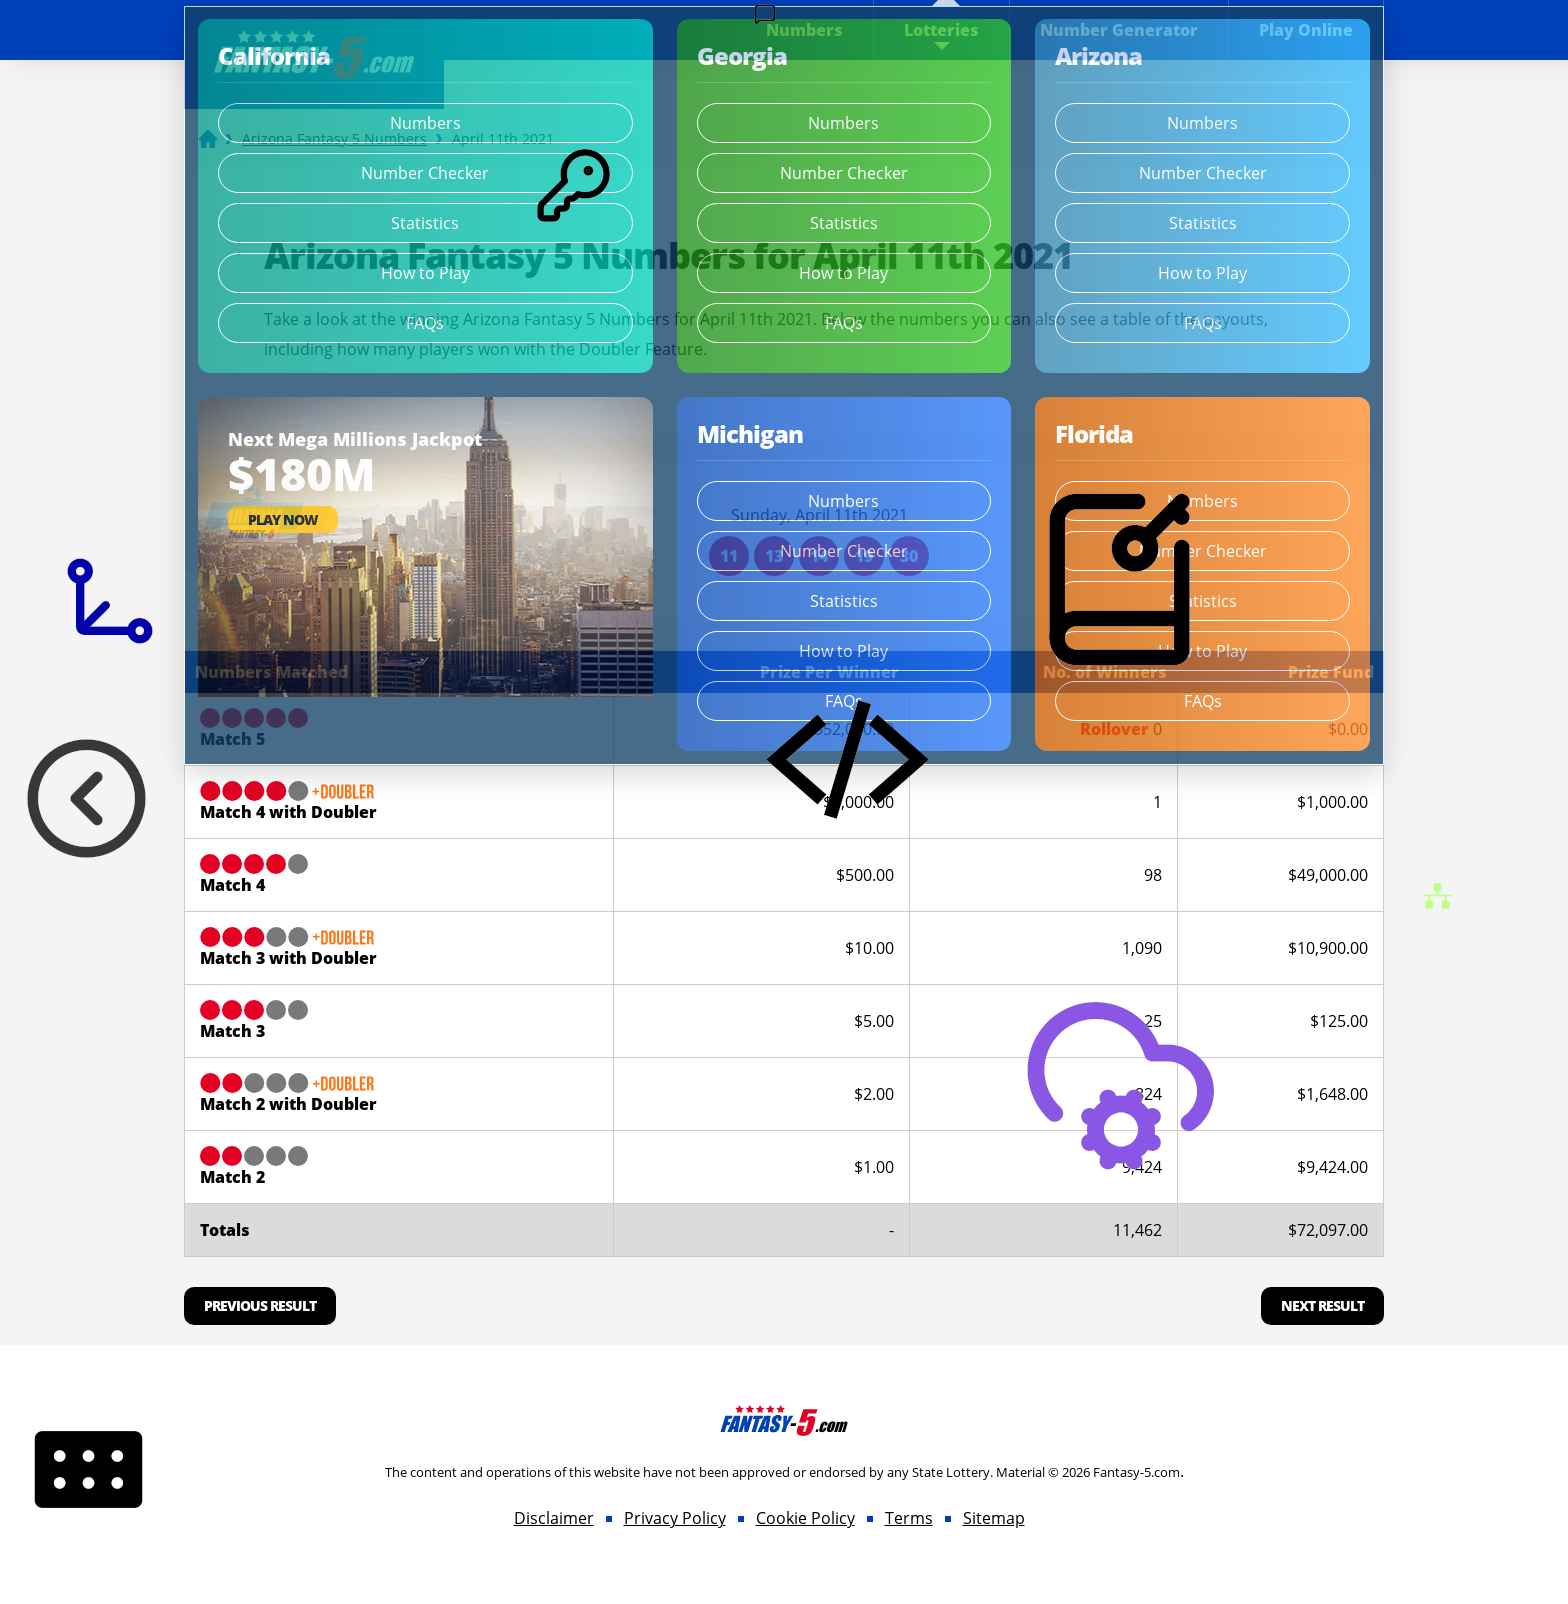 The width and height of the screenshot is (1568, 1604). What do you see at coordinates (765, 14) in the screenshot?
I see `open chat or messaging` at bounding box center [765, 14].